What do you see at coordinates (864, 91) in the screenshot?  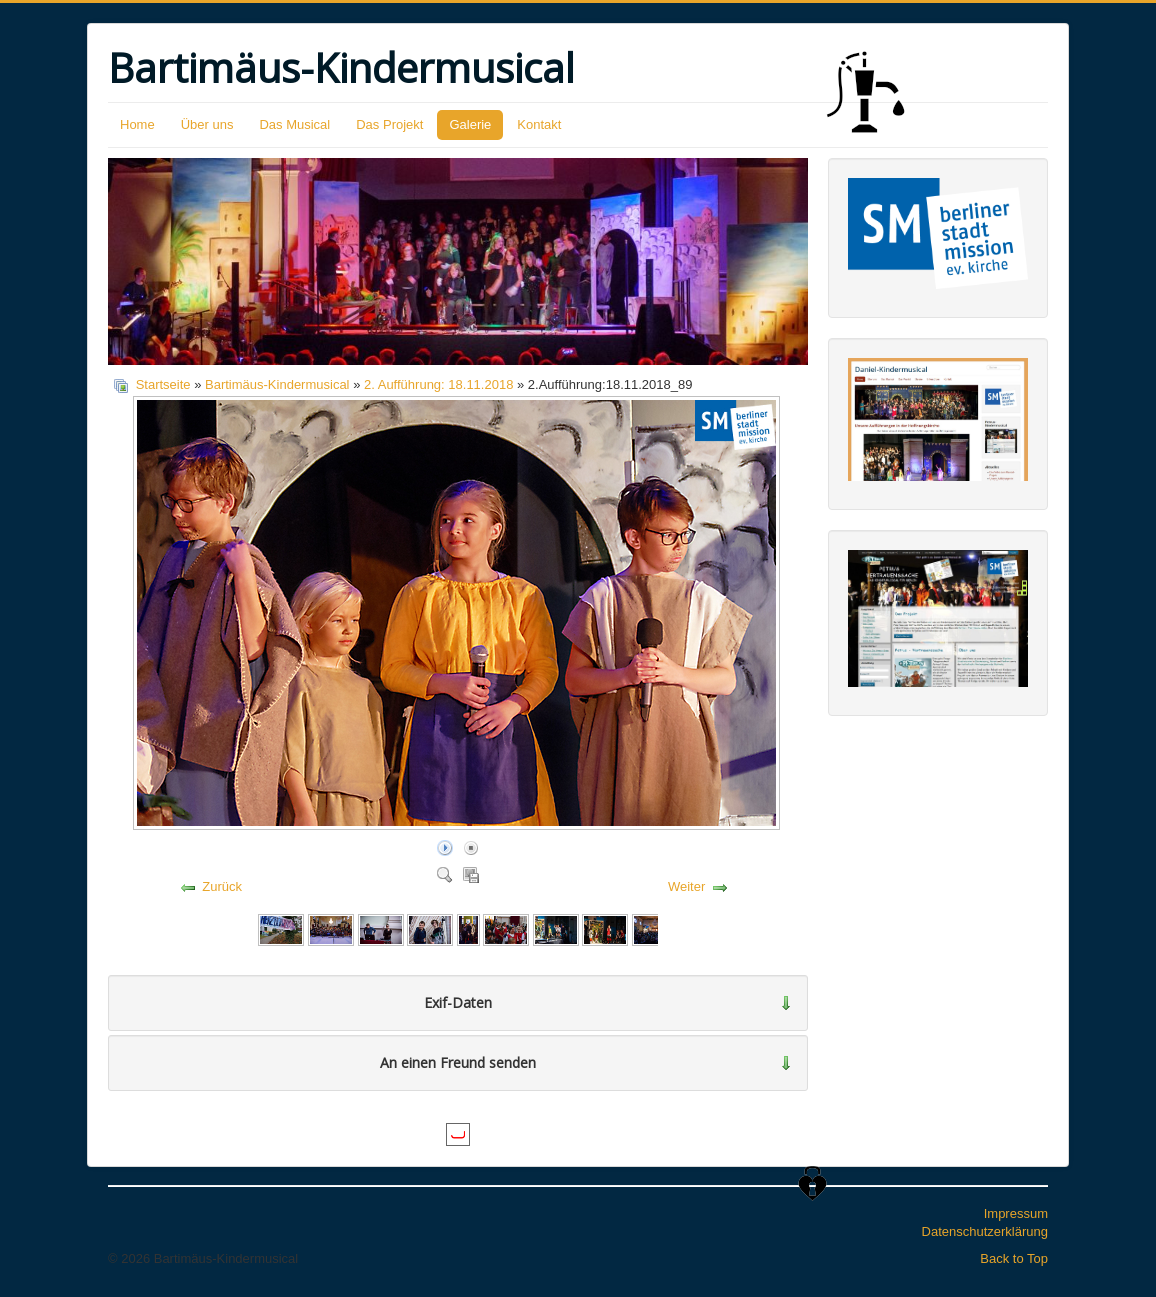 I see `manual water pump tool or equipment` at bounding box center [864, 91].